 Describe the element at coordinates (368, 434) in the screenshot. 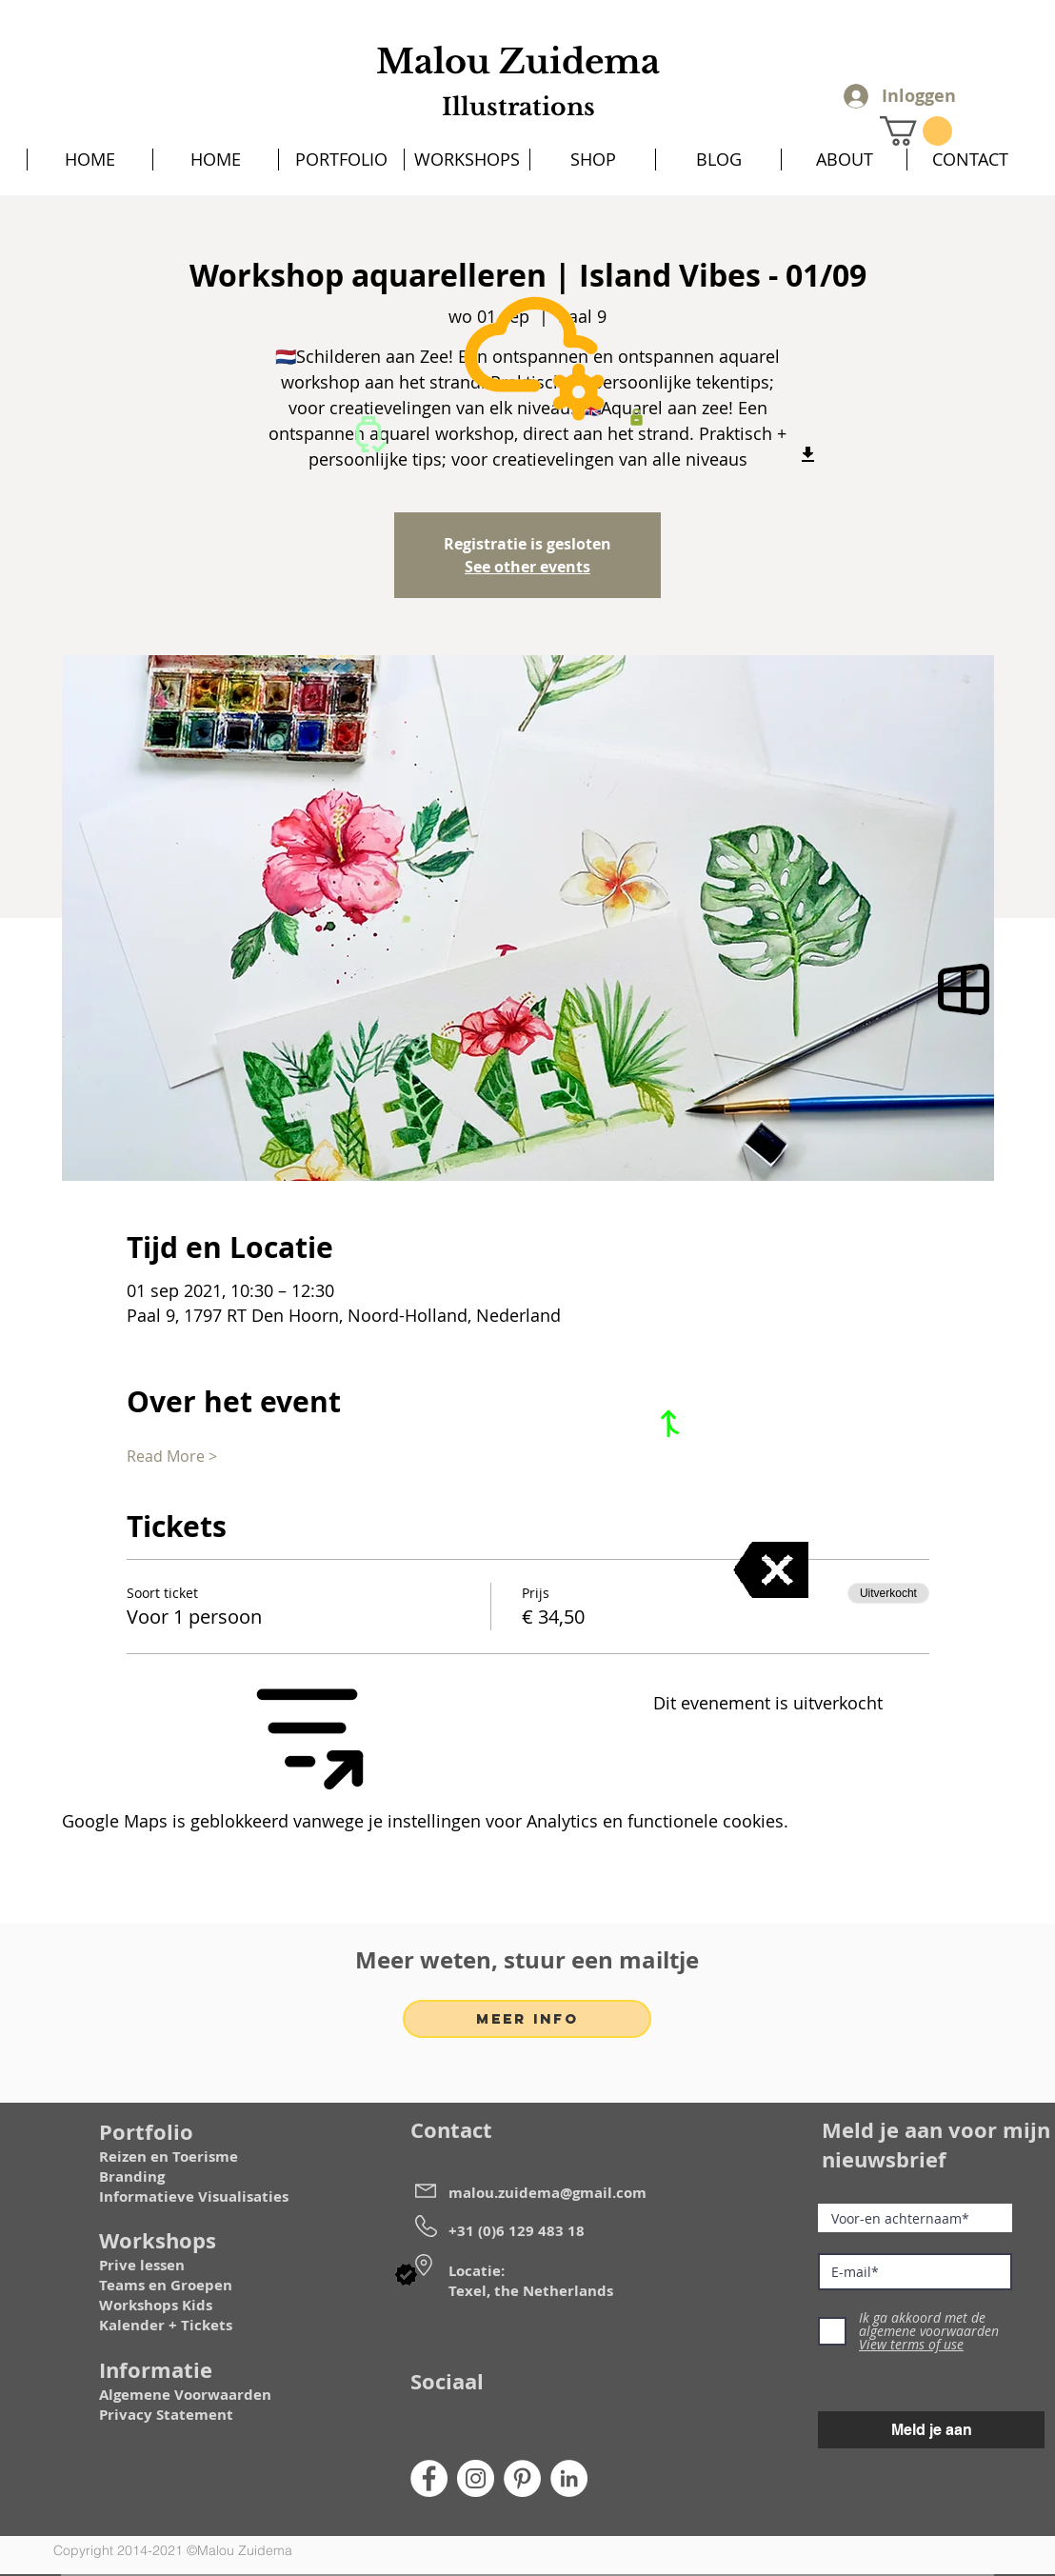

I see `smartwatch successfully connected` at that location.